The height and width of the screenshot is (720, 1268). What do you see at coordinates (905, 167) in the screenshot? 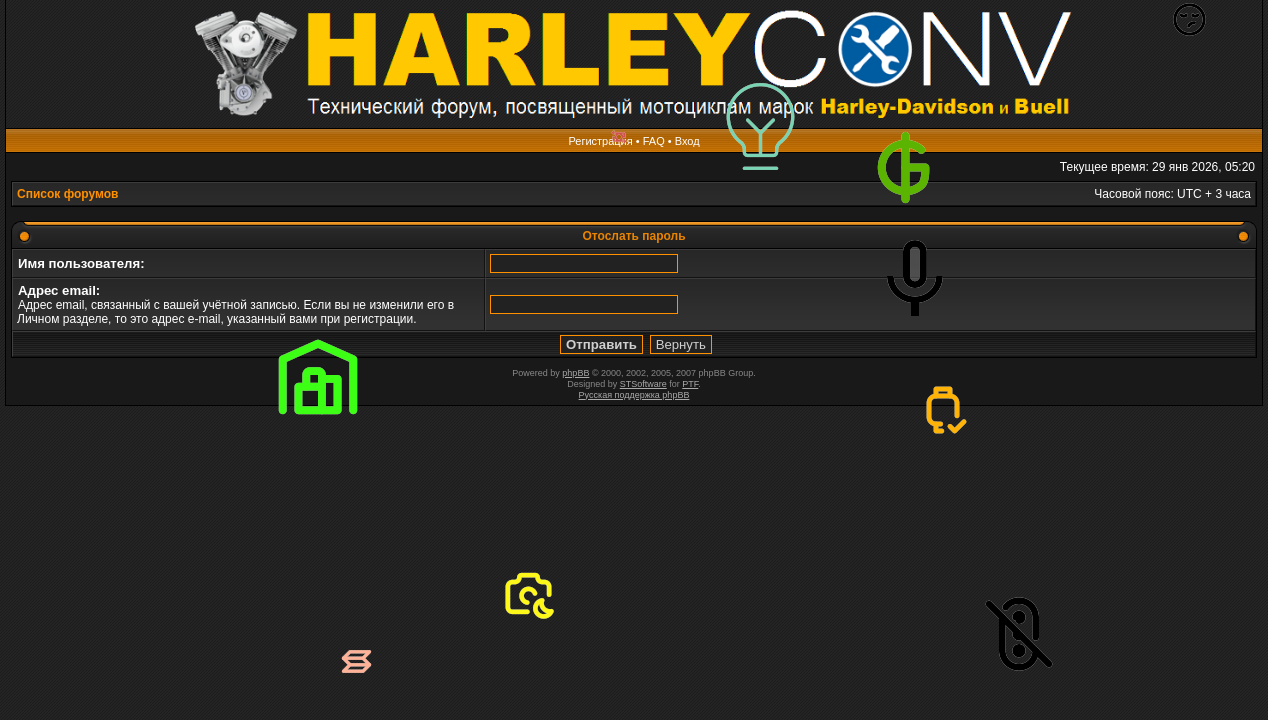
I see `indicates paraguayan guaraní currency` at bounding box center [905, 167].